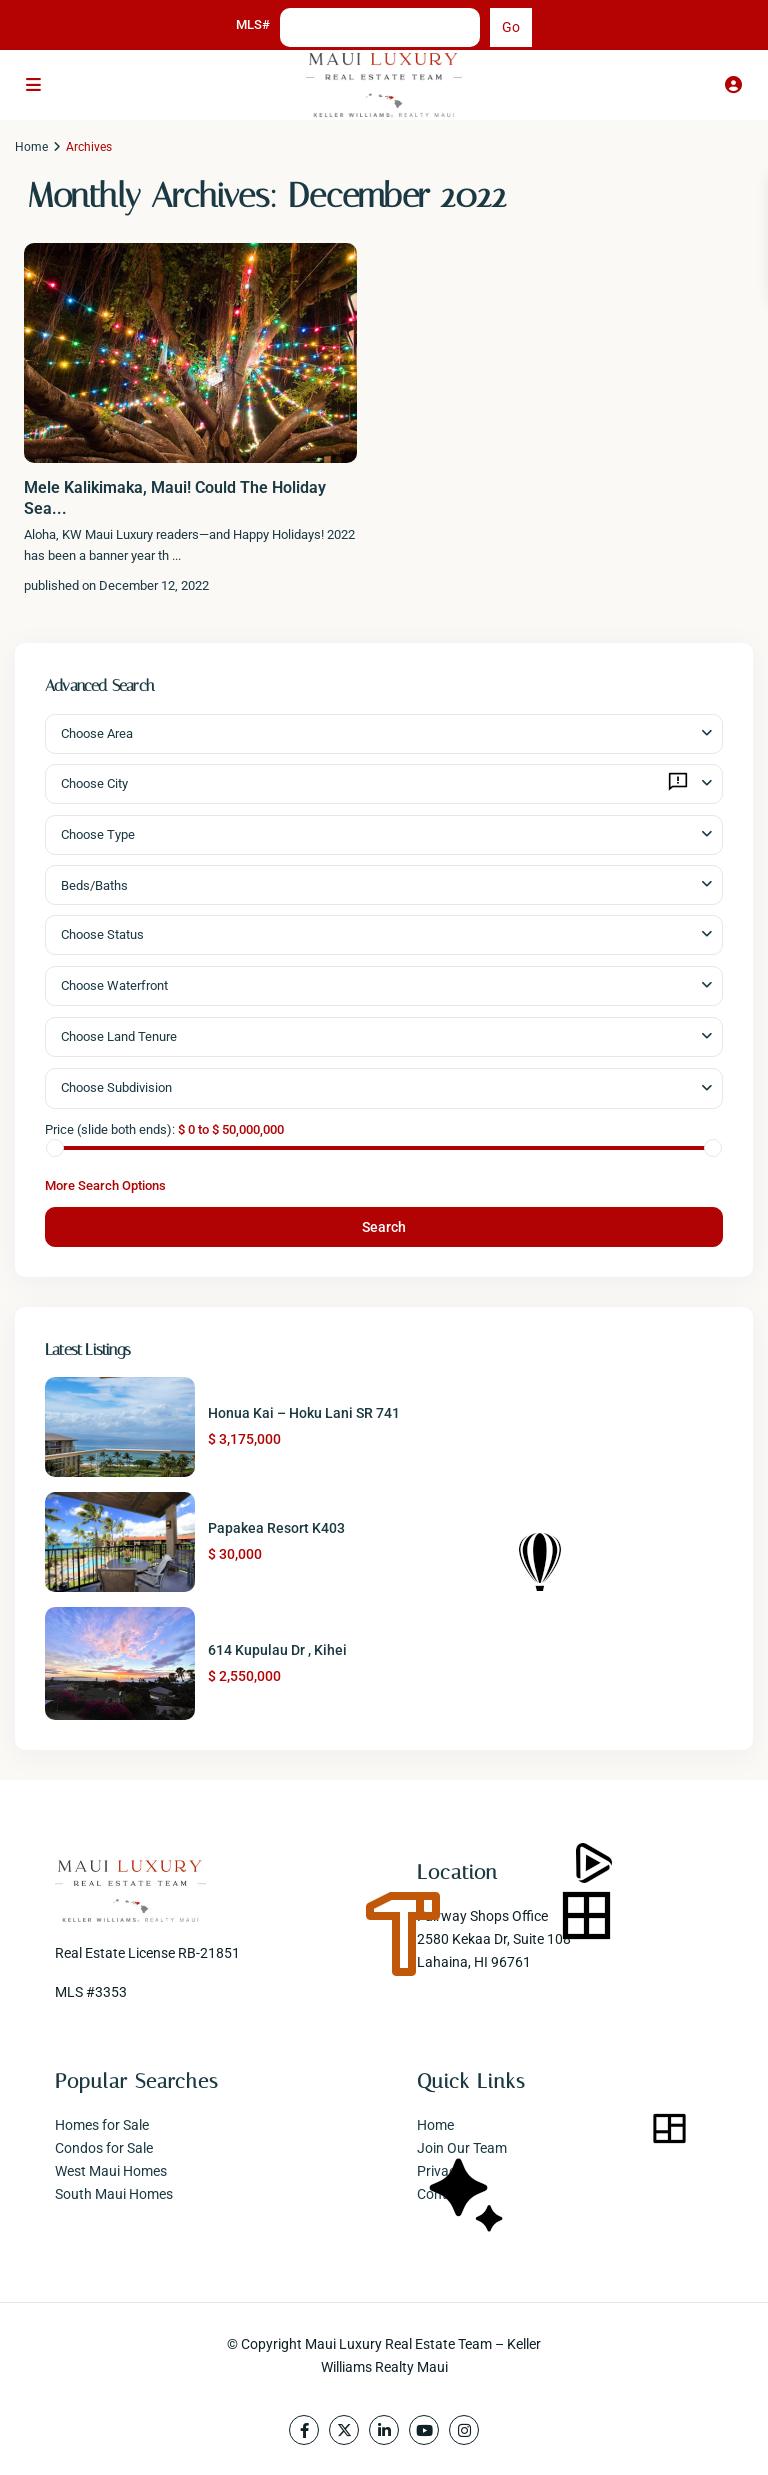 The image size is (768, 2475). I want to click on open CorelDRAW application, so click(540, 1562).